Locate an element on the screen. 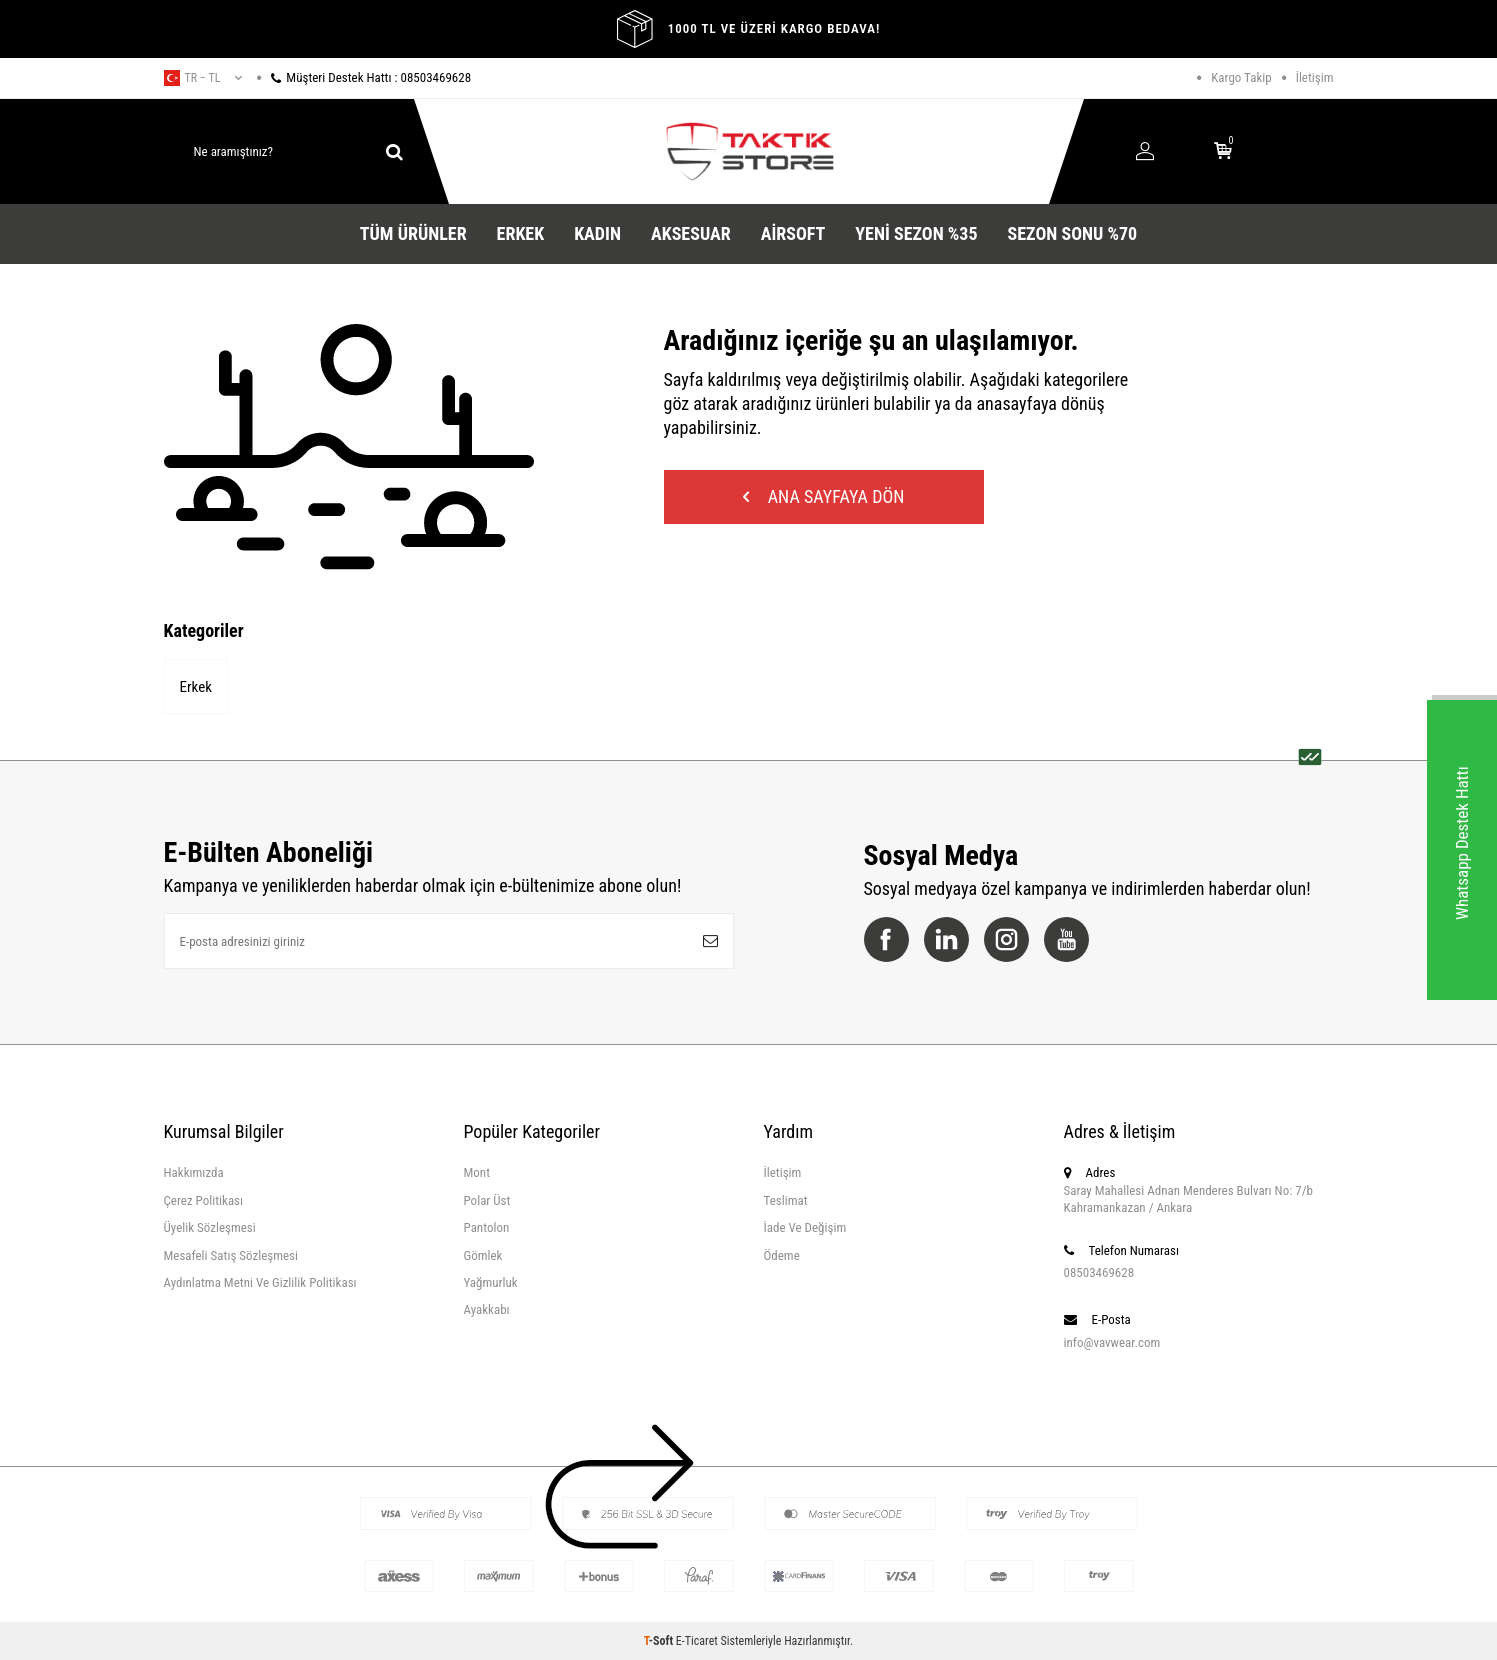 This screenshot has height=1660, width=1497. indicates multiple items selected or completed is located at coordinates (1310, 757).